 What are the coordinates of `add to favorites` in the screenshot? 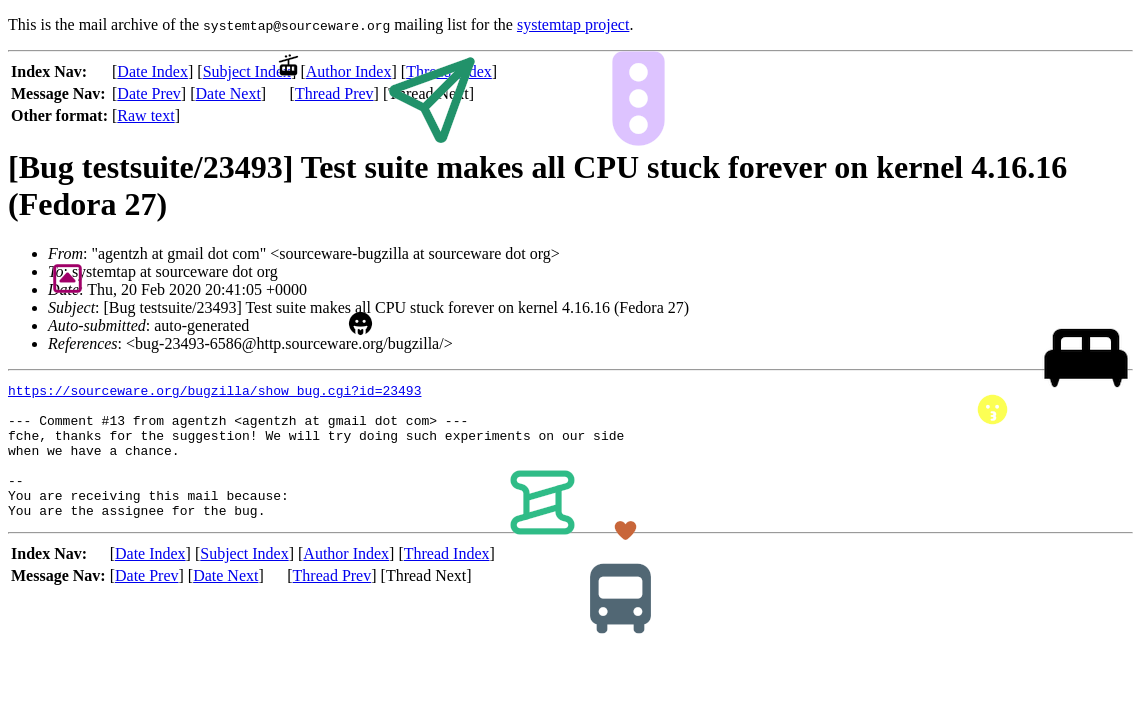 It's located at (625, 530).